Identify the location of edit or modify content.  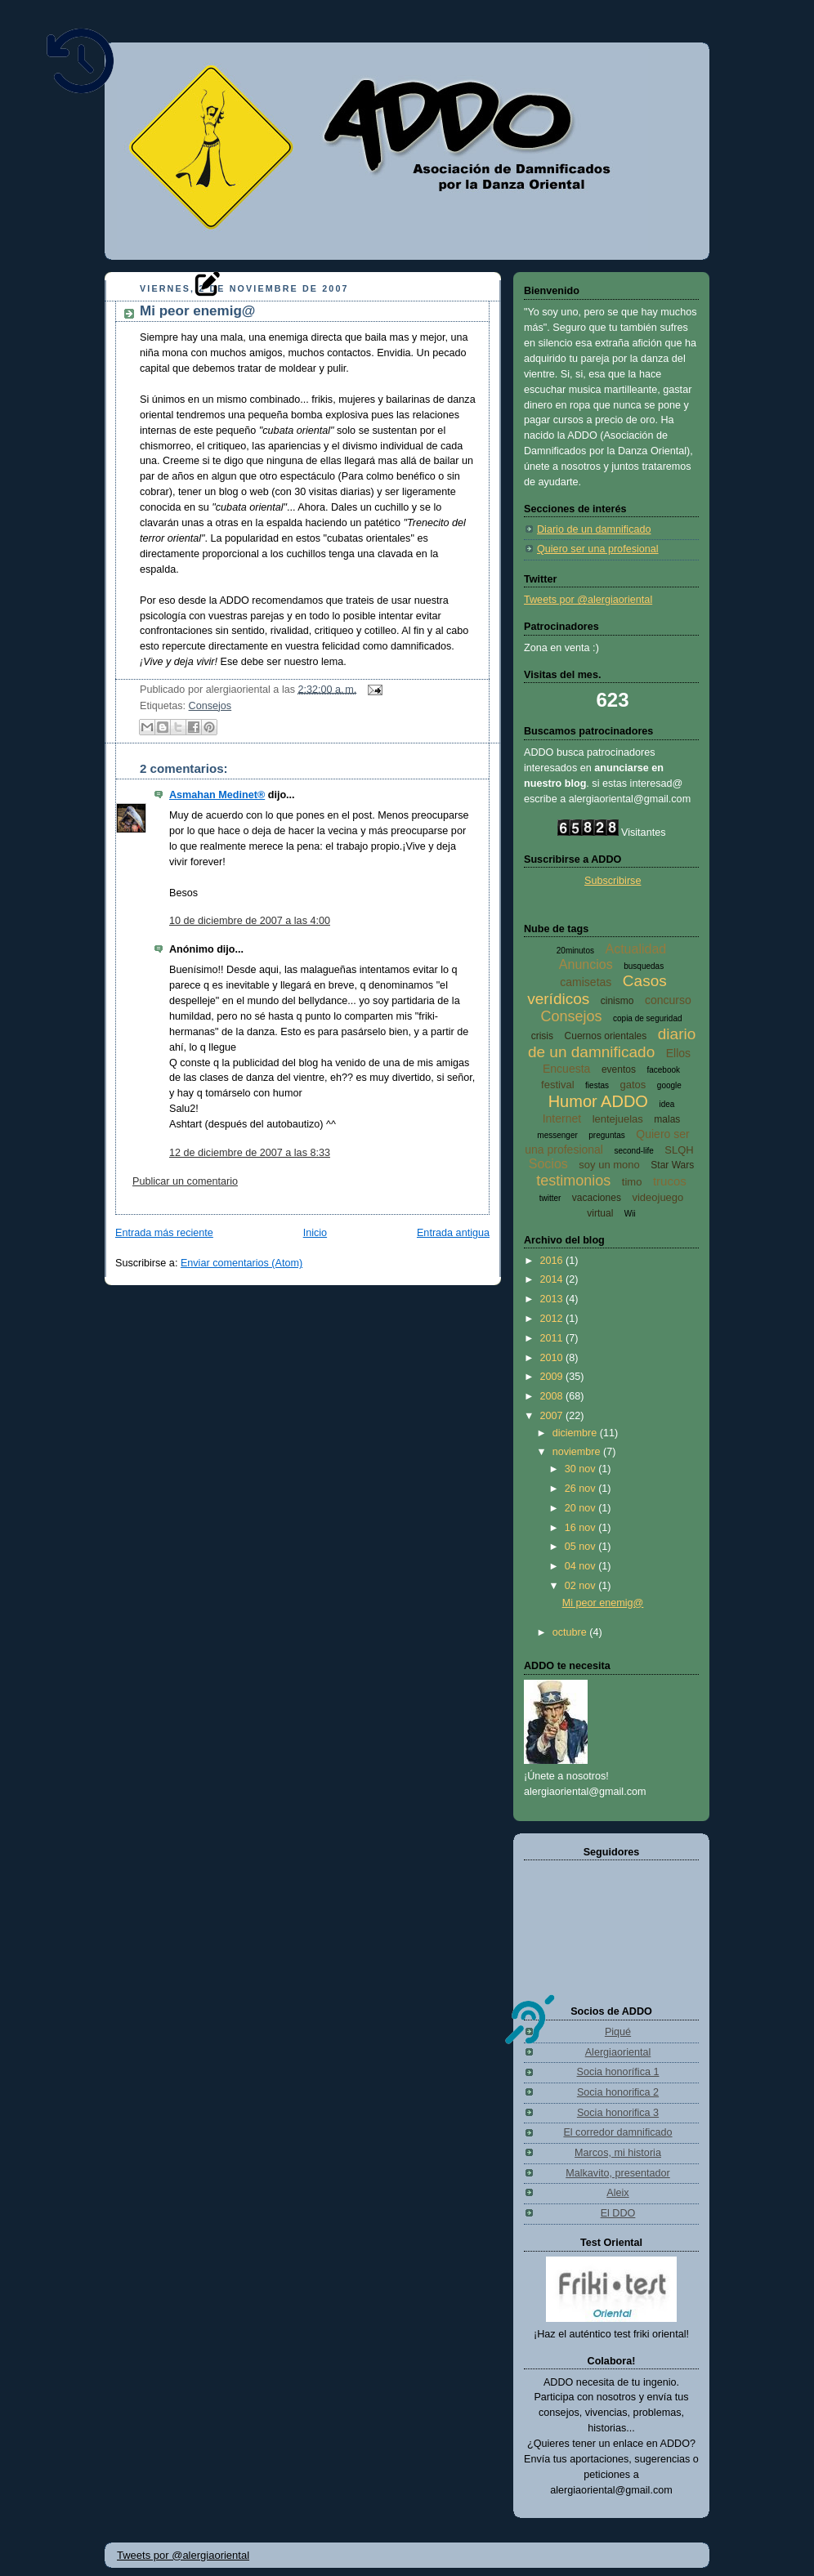
(208, 283).